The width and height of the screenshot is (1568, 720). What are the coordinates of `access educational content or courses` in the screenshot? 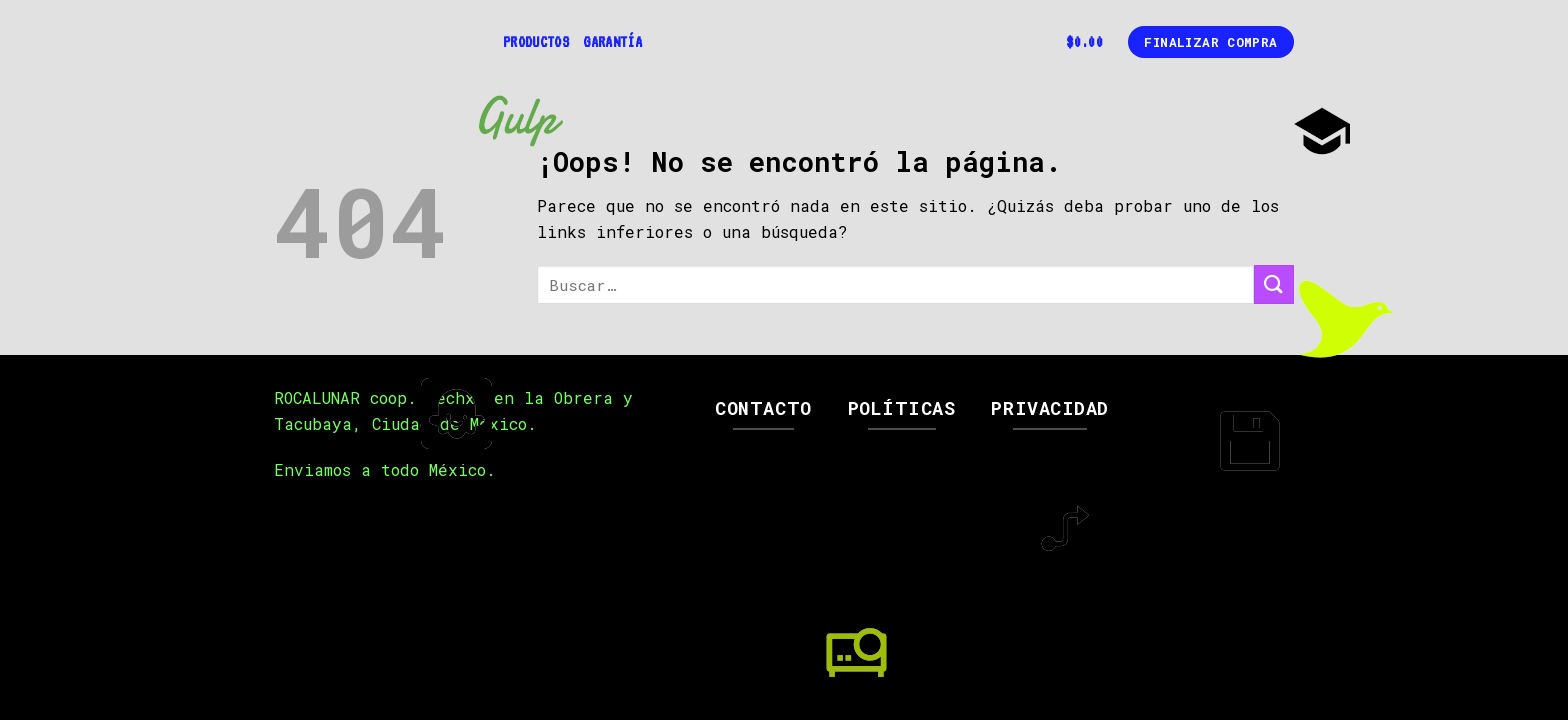 It's located at (1322, 131).